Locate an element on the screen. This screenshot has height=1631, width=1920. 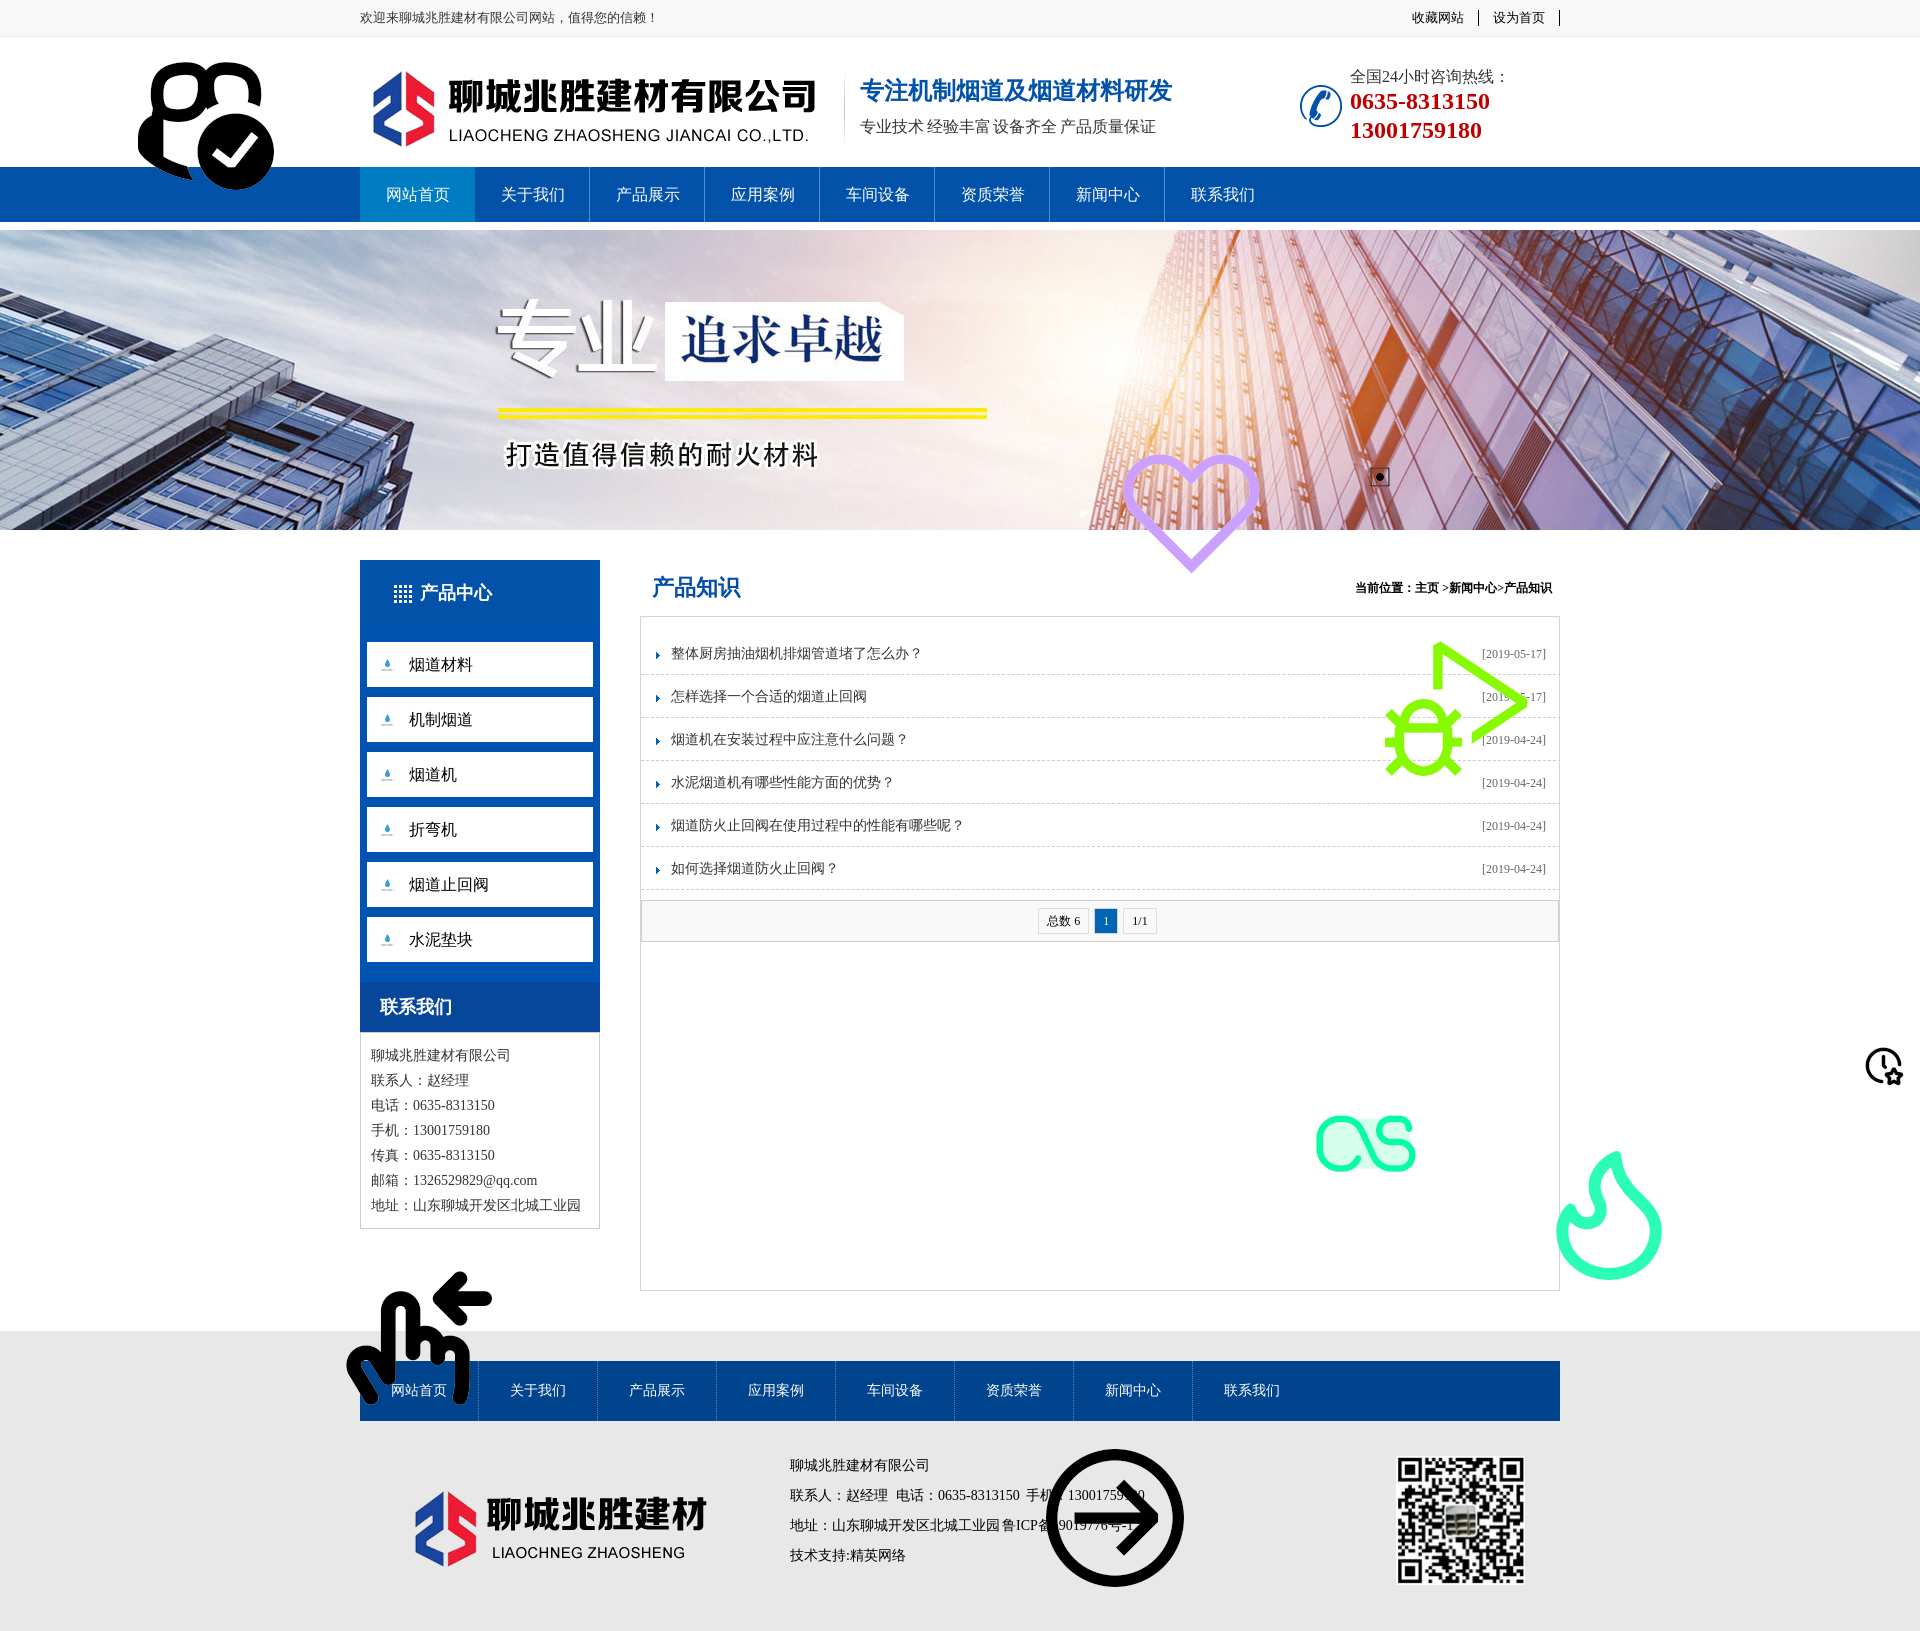
start debugging session is located at coordinates (1462, 699).